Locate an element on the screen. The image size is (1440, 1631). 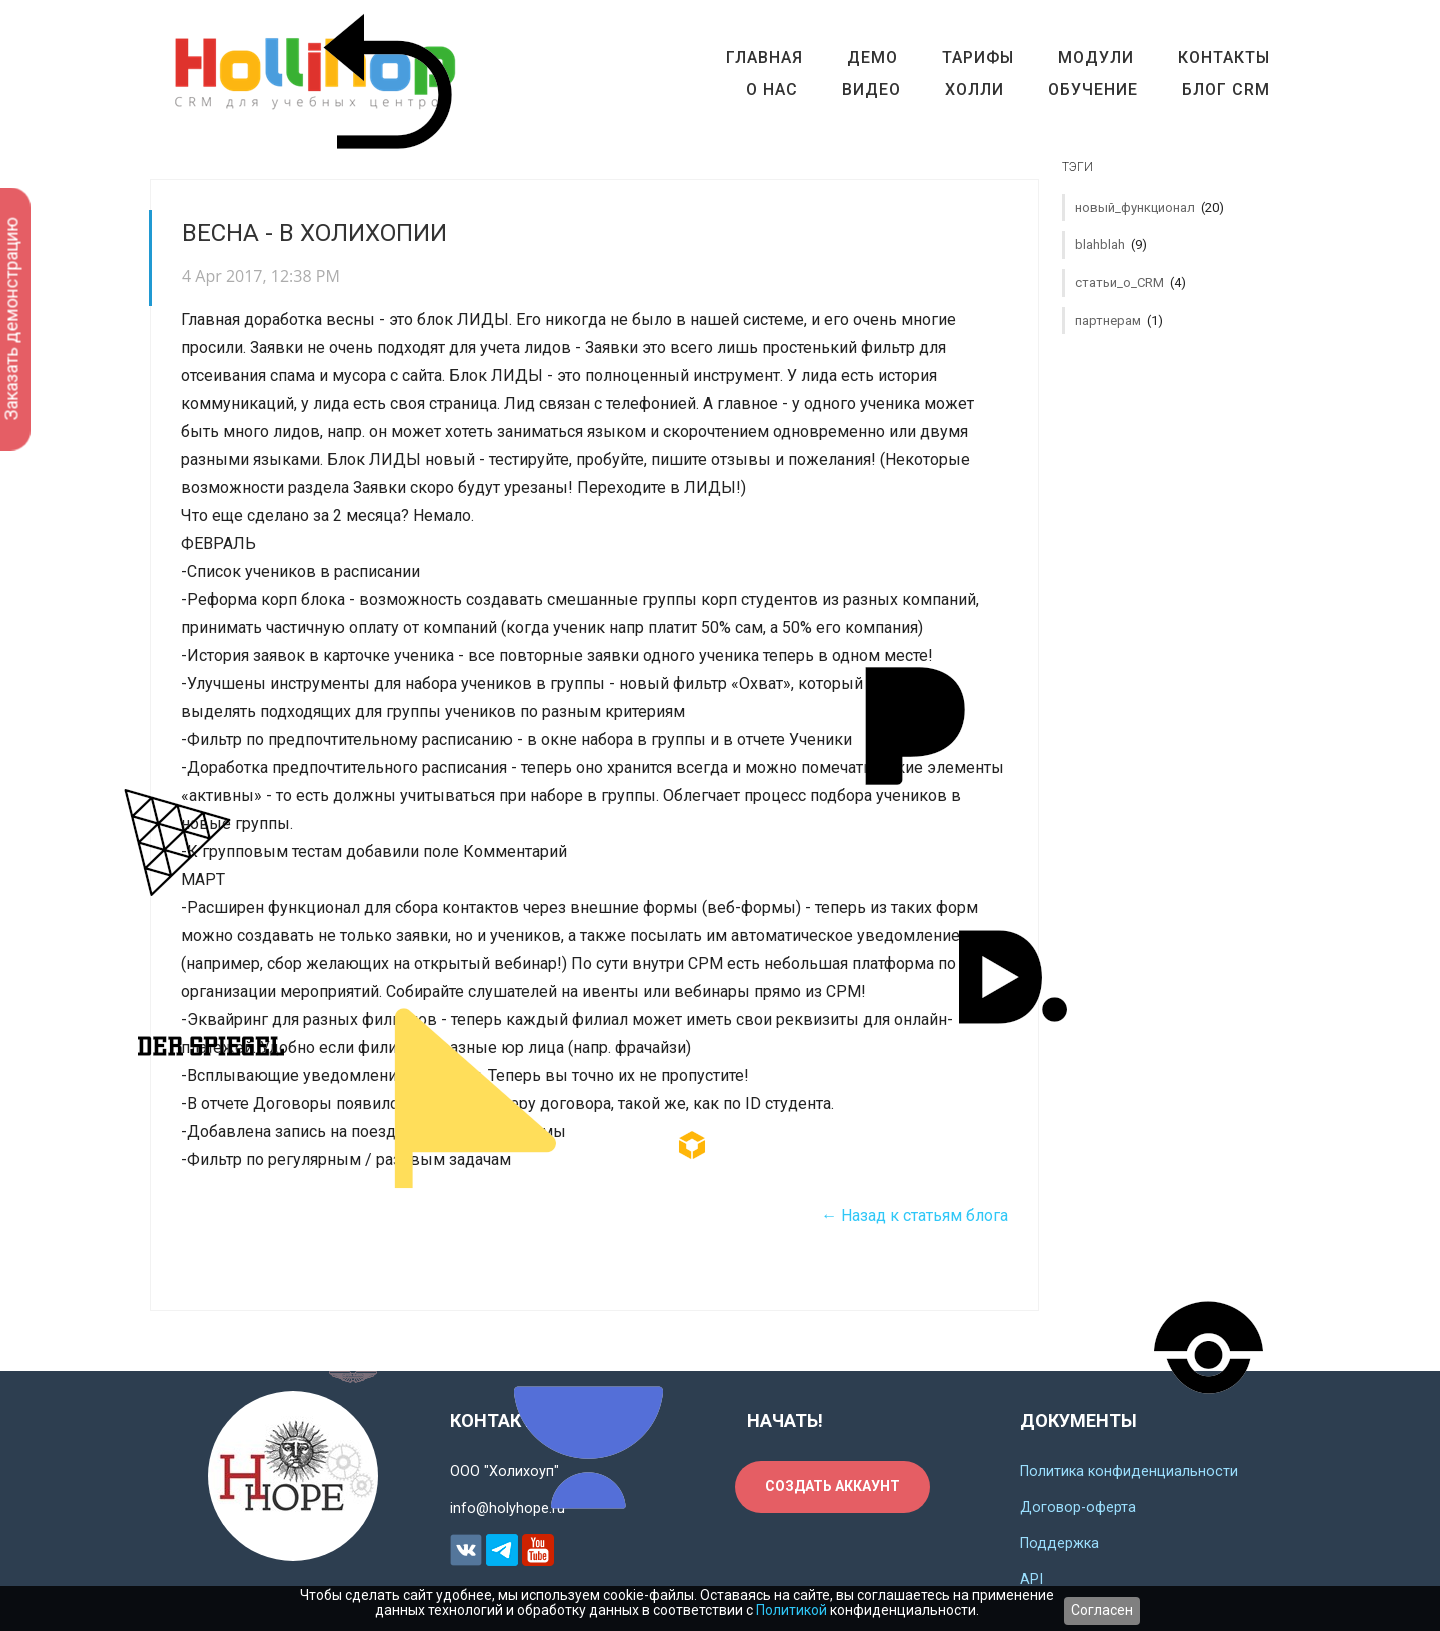
go back to the previous screen is located at coordinates (391, 88).